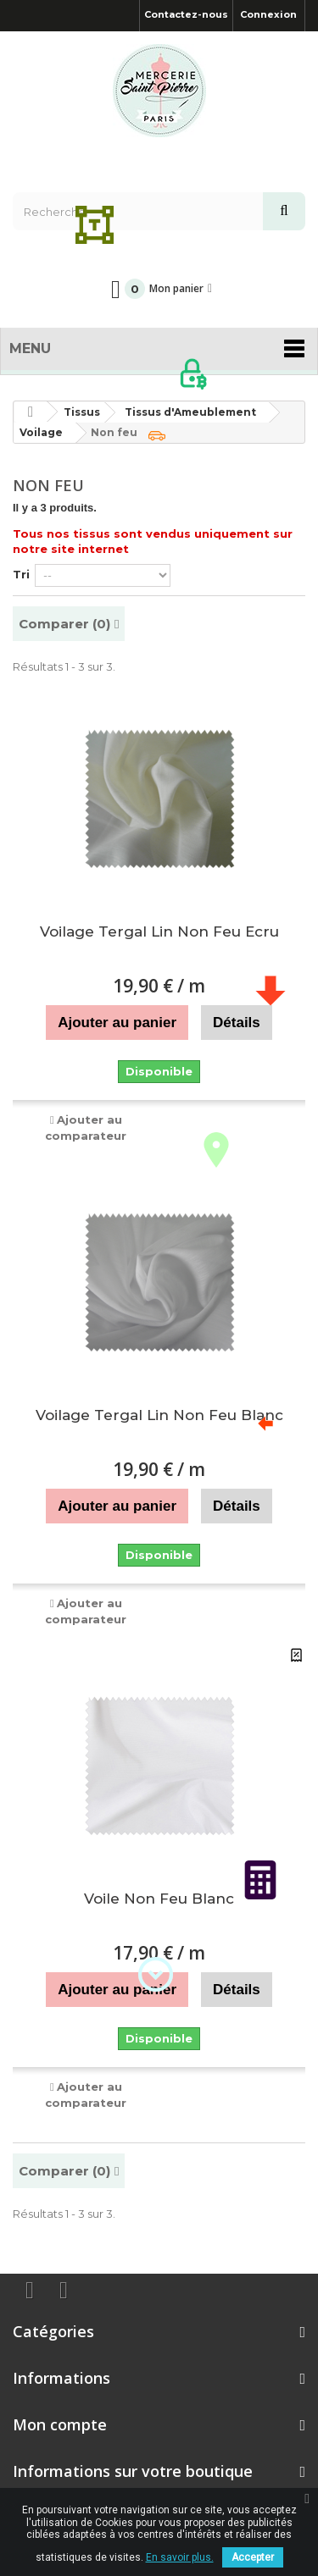 The height and width of the screenshot is (2576, 318). What do you see at coordinates (265, 1423) in the screenshot?
I see `go back to the previous screen` at bounding box center [265, 1423].